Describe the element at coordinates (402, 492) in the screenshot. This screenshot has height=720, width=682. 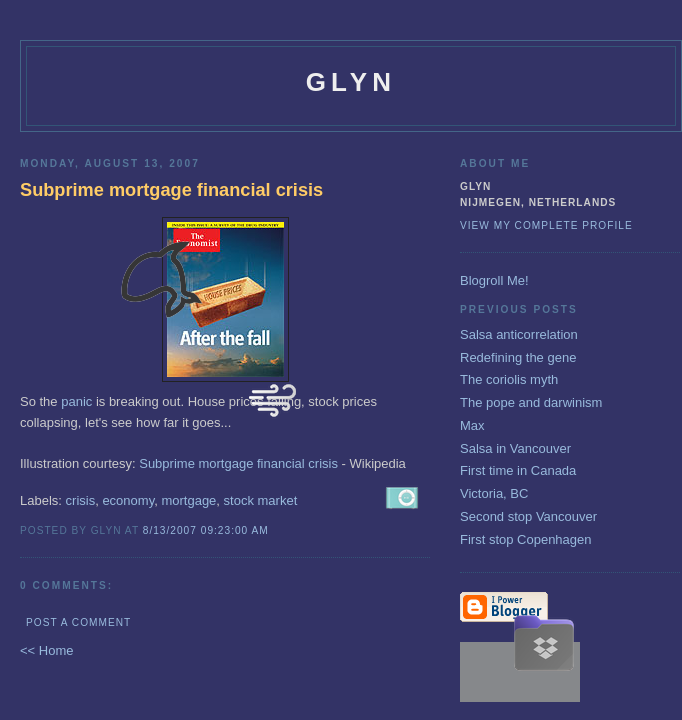
I see `iPod shuffle device connected` at that location.